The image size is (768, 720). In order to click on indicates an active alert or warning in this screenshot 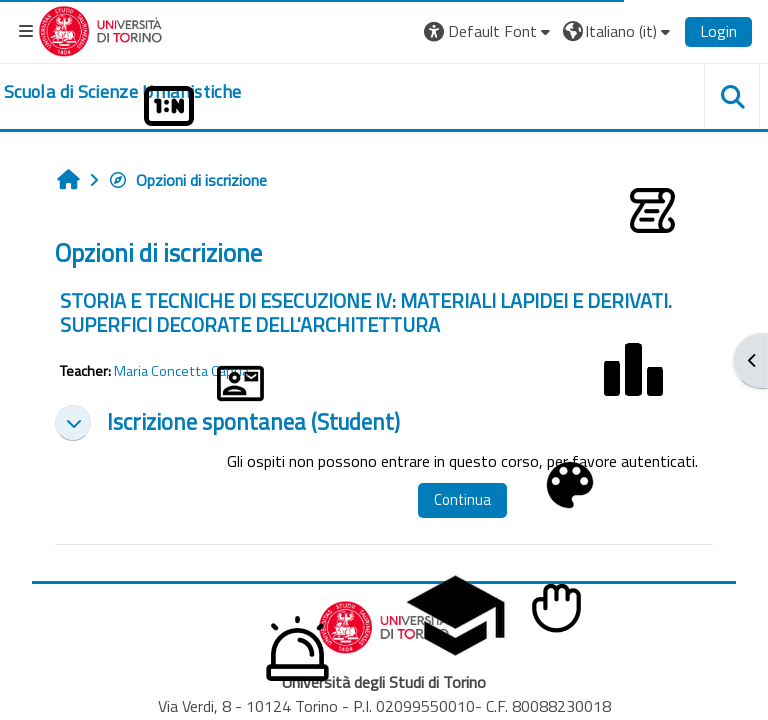, I will do `click(297, 654)`.